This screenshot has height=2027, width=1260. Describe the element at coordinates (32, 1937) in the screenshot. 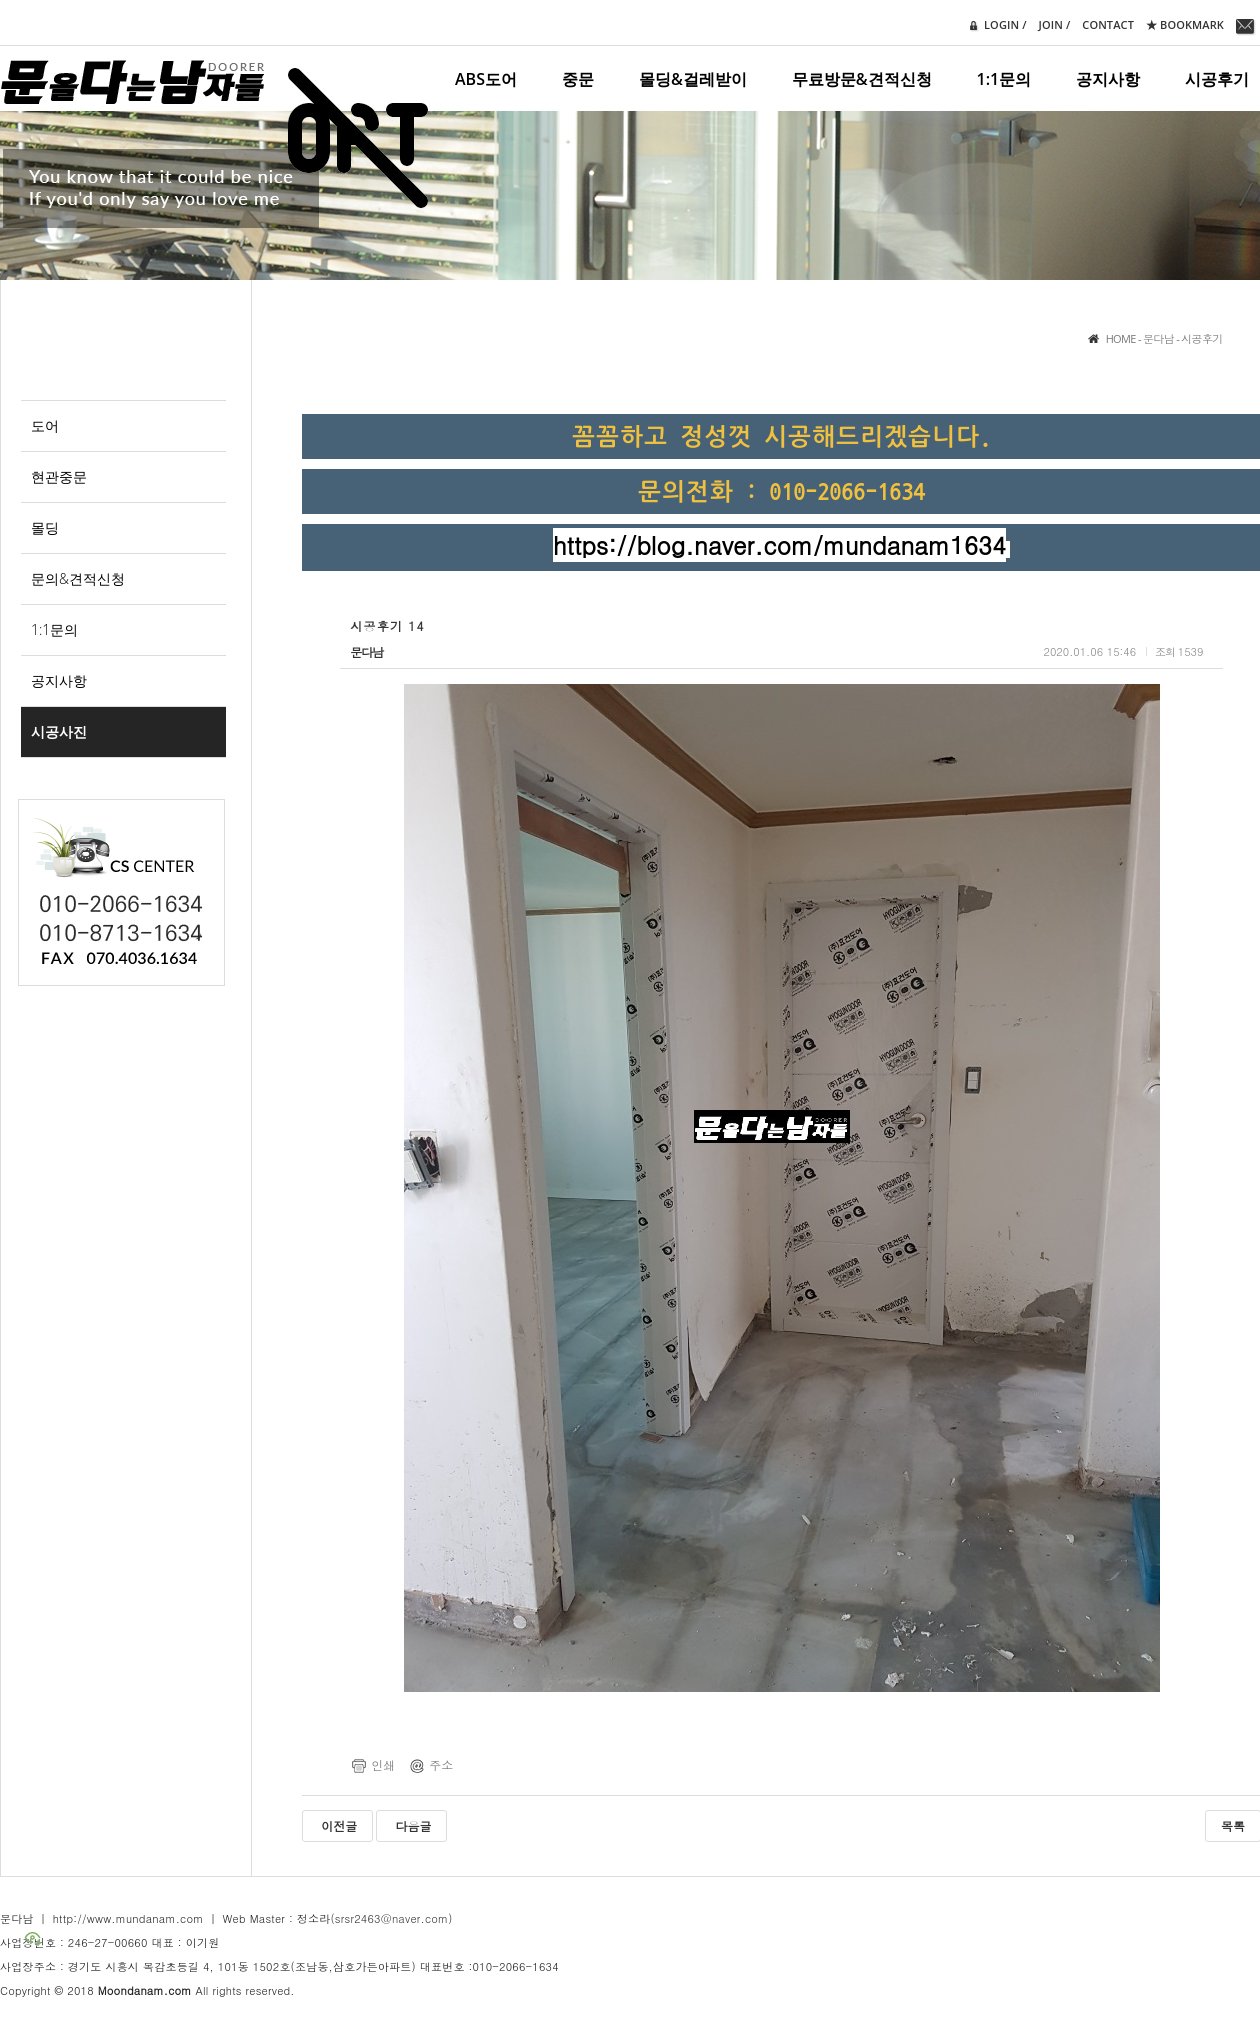

I see `add to watchlist` at that location.